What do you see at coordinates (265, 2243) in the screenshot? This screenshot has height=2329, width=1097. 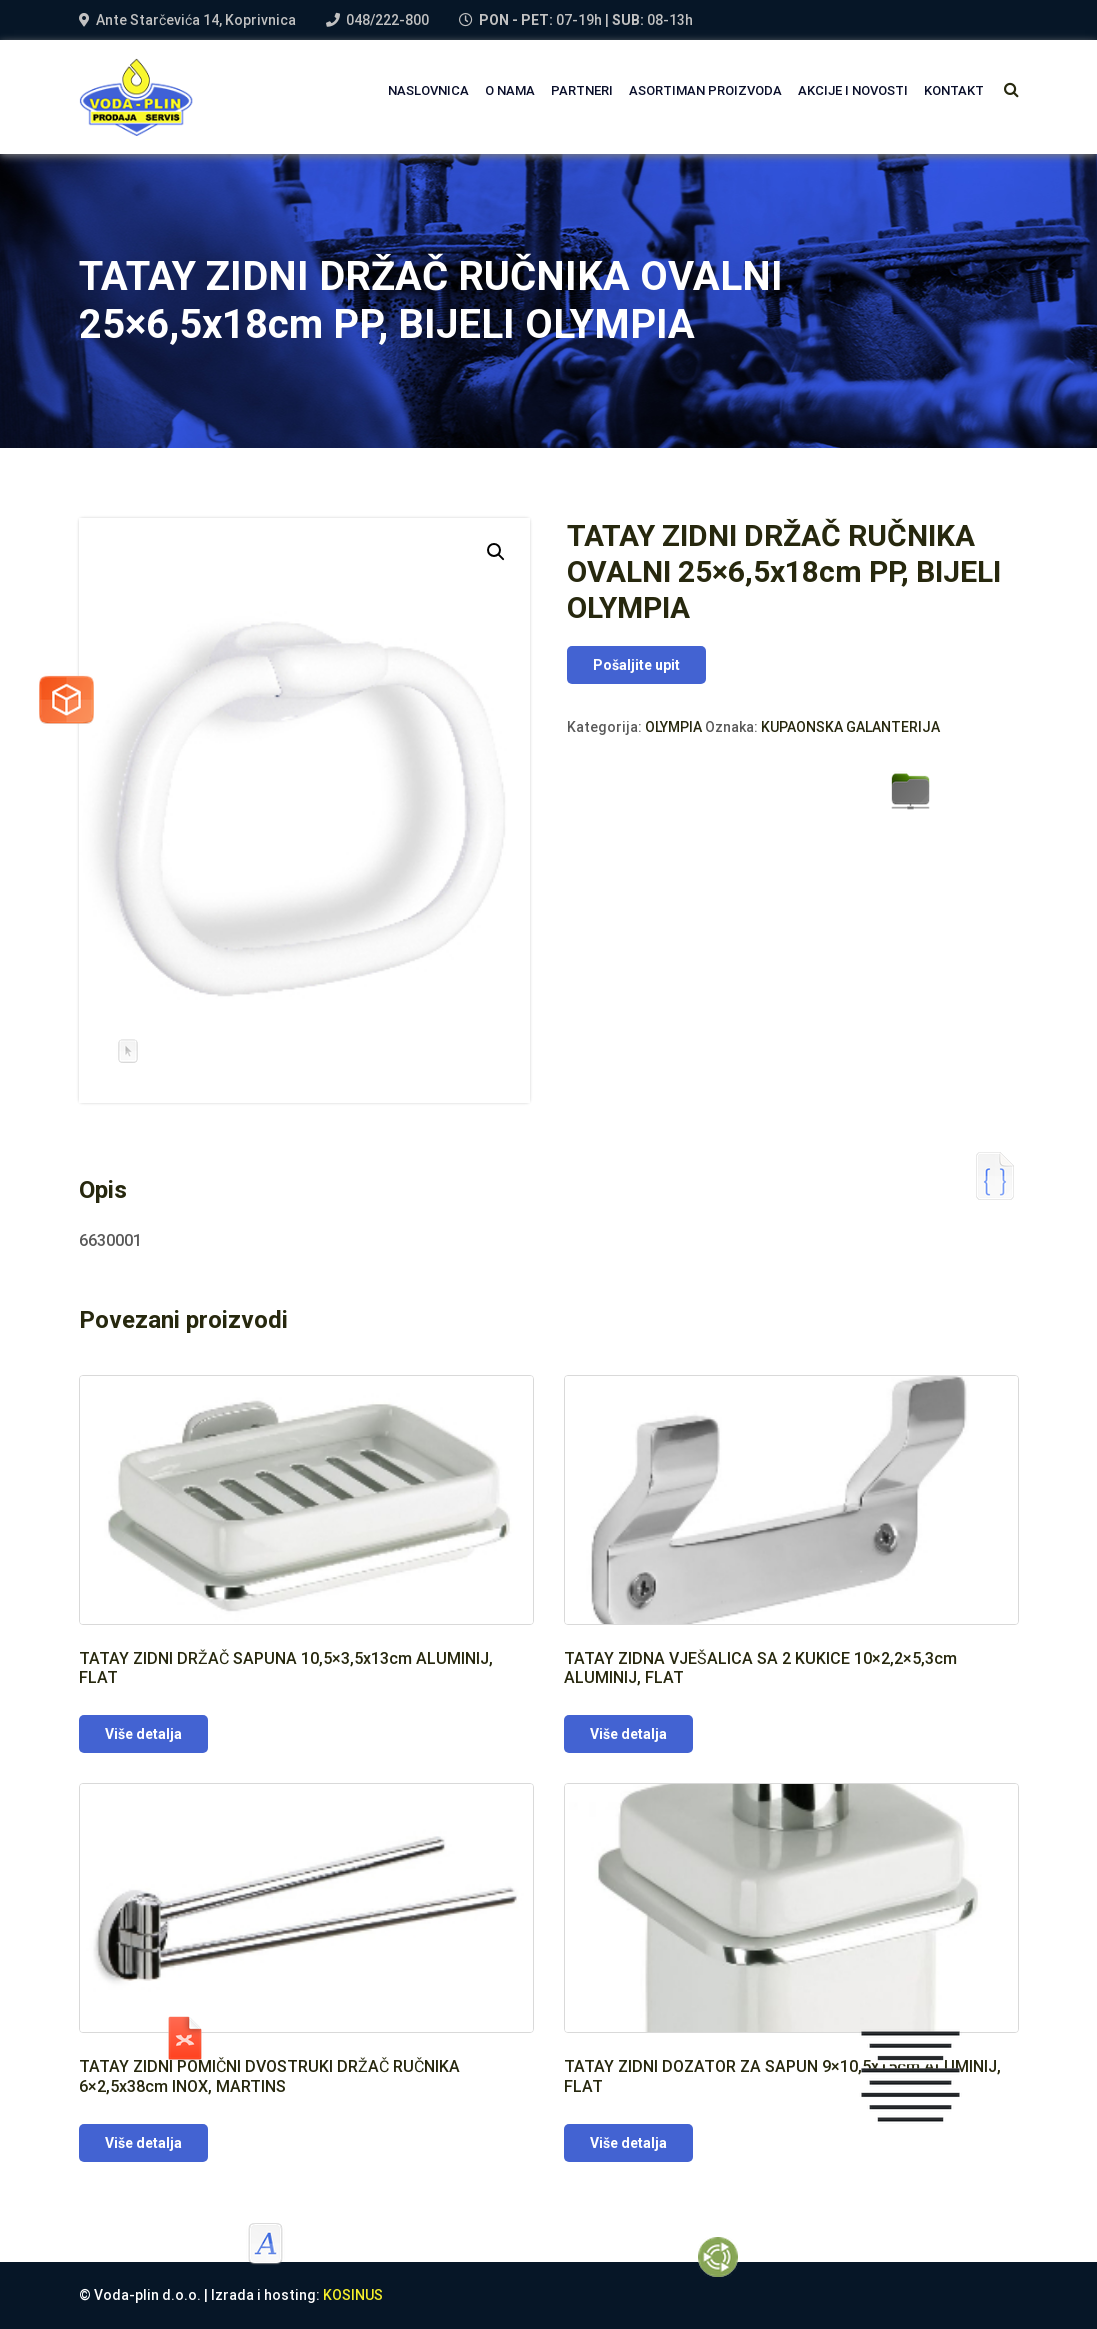 I see `a font file or typography document` at bounding box center [265, 2243].